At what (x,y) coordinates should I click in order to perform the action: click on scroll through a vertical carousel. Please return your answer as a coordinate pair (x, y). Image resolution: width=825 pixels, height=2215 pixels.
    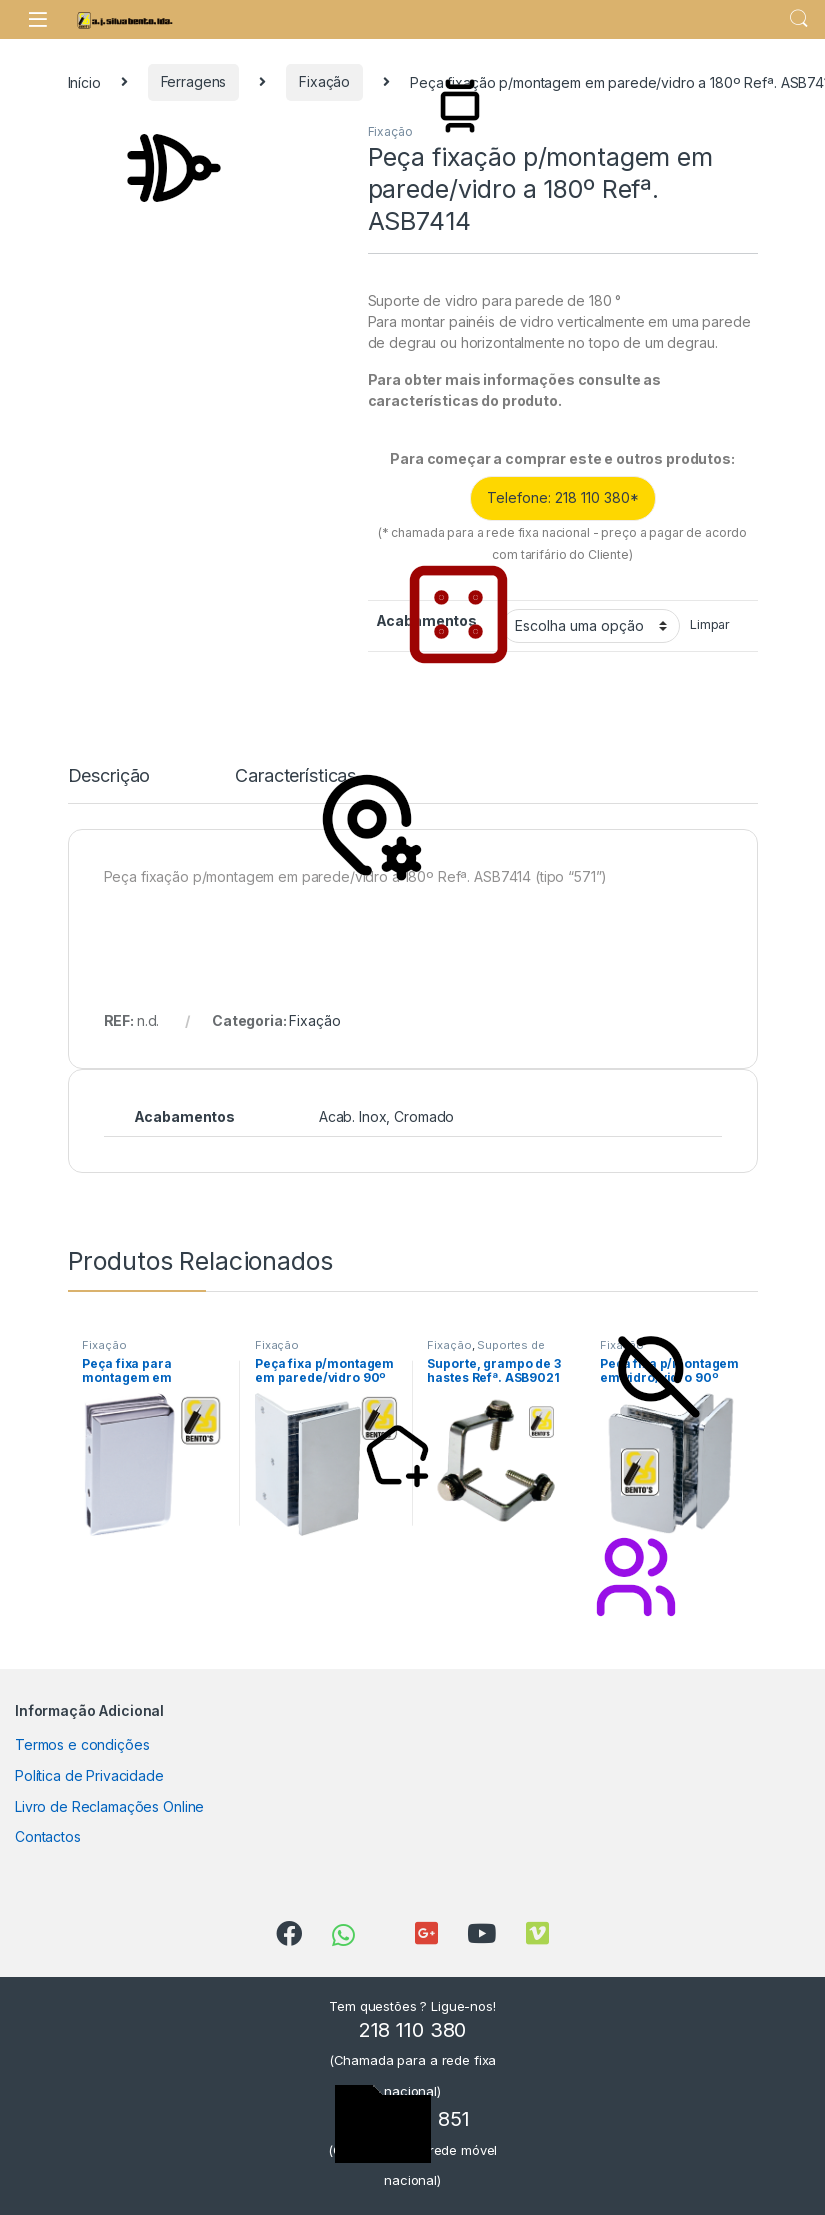
    Looking at the image, I should click on (460, 106).